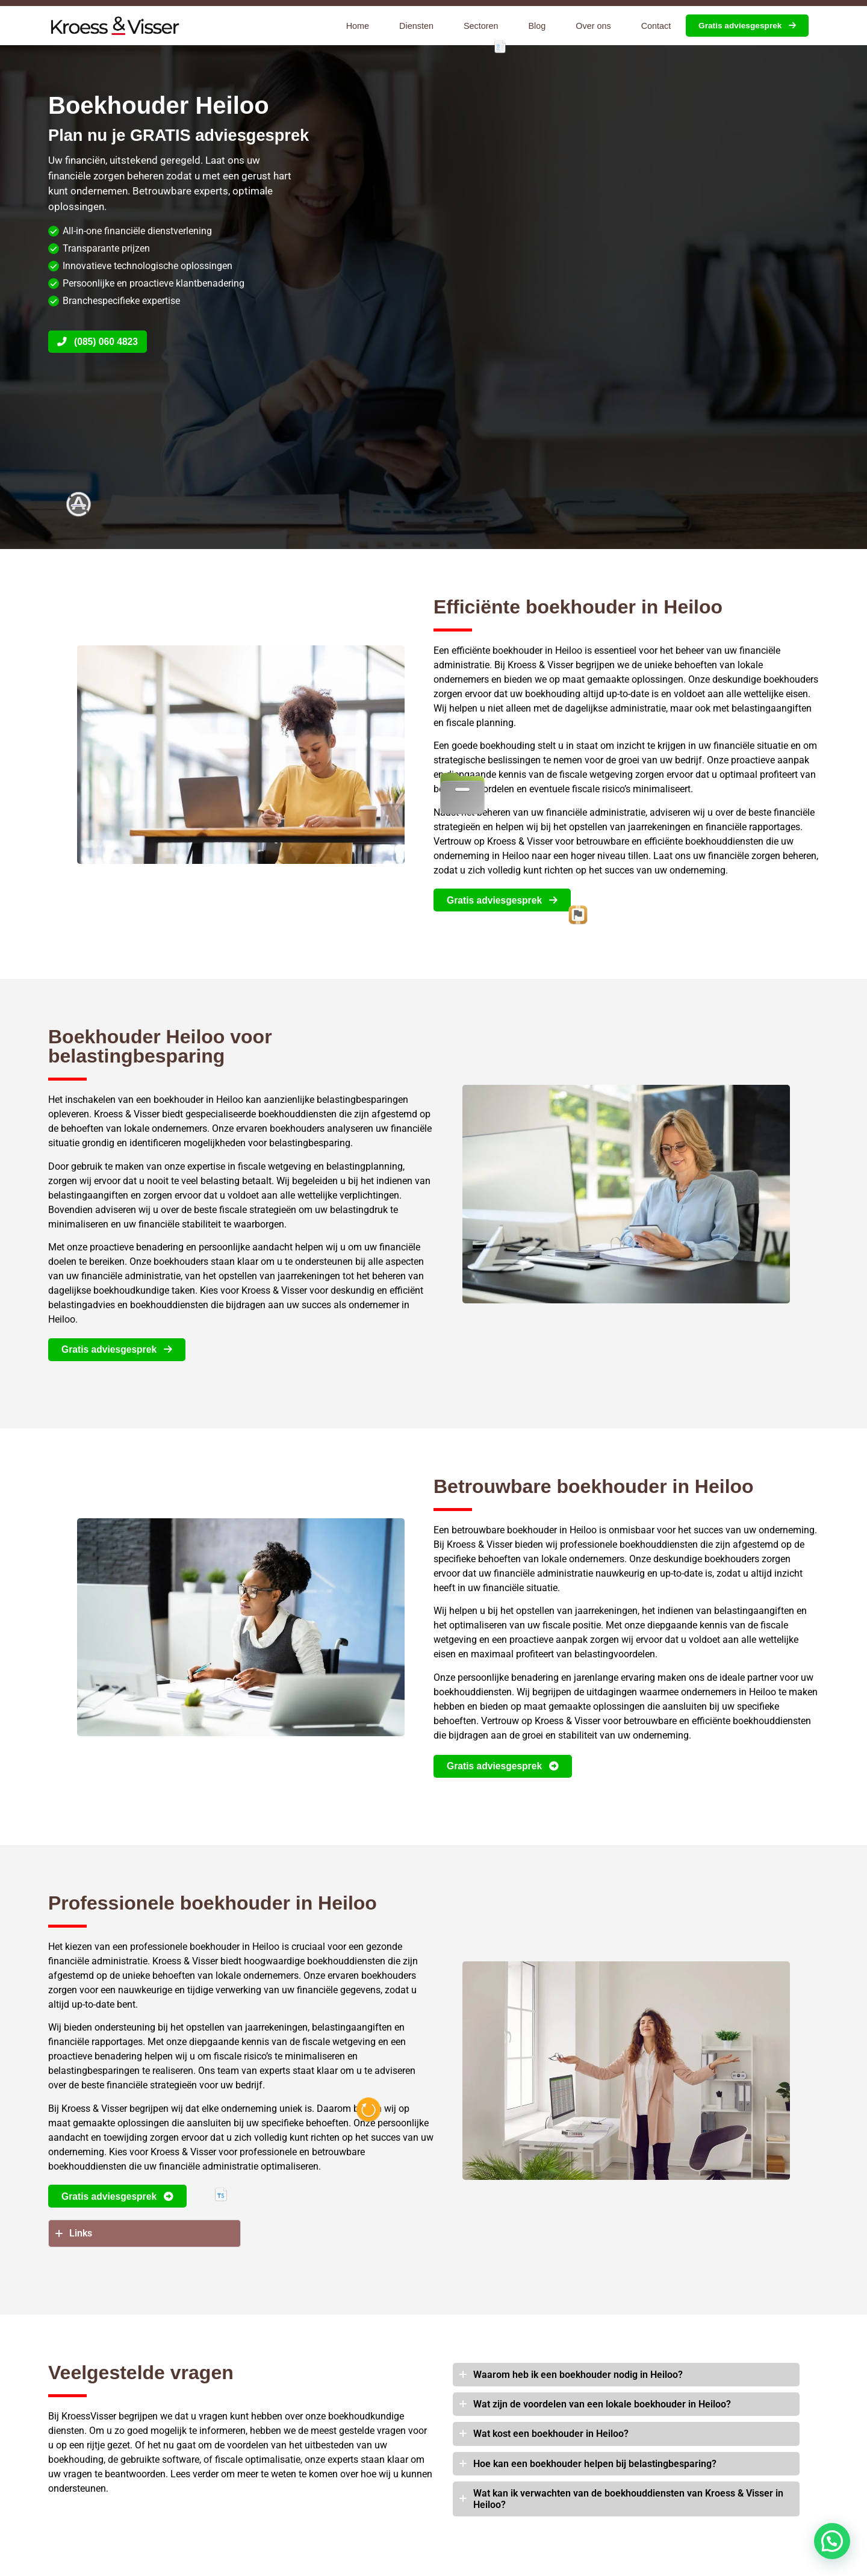 This screenshot has height=2576, width=867. Describe the element at coordinates (368, 2109) in the screenshot. I see `restart the system` at that location.